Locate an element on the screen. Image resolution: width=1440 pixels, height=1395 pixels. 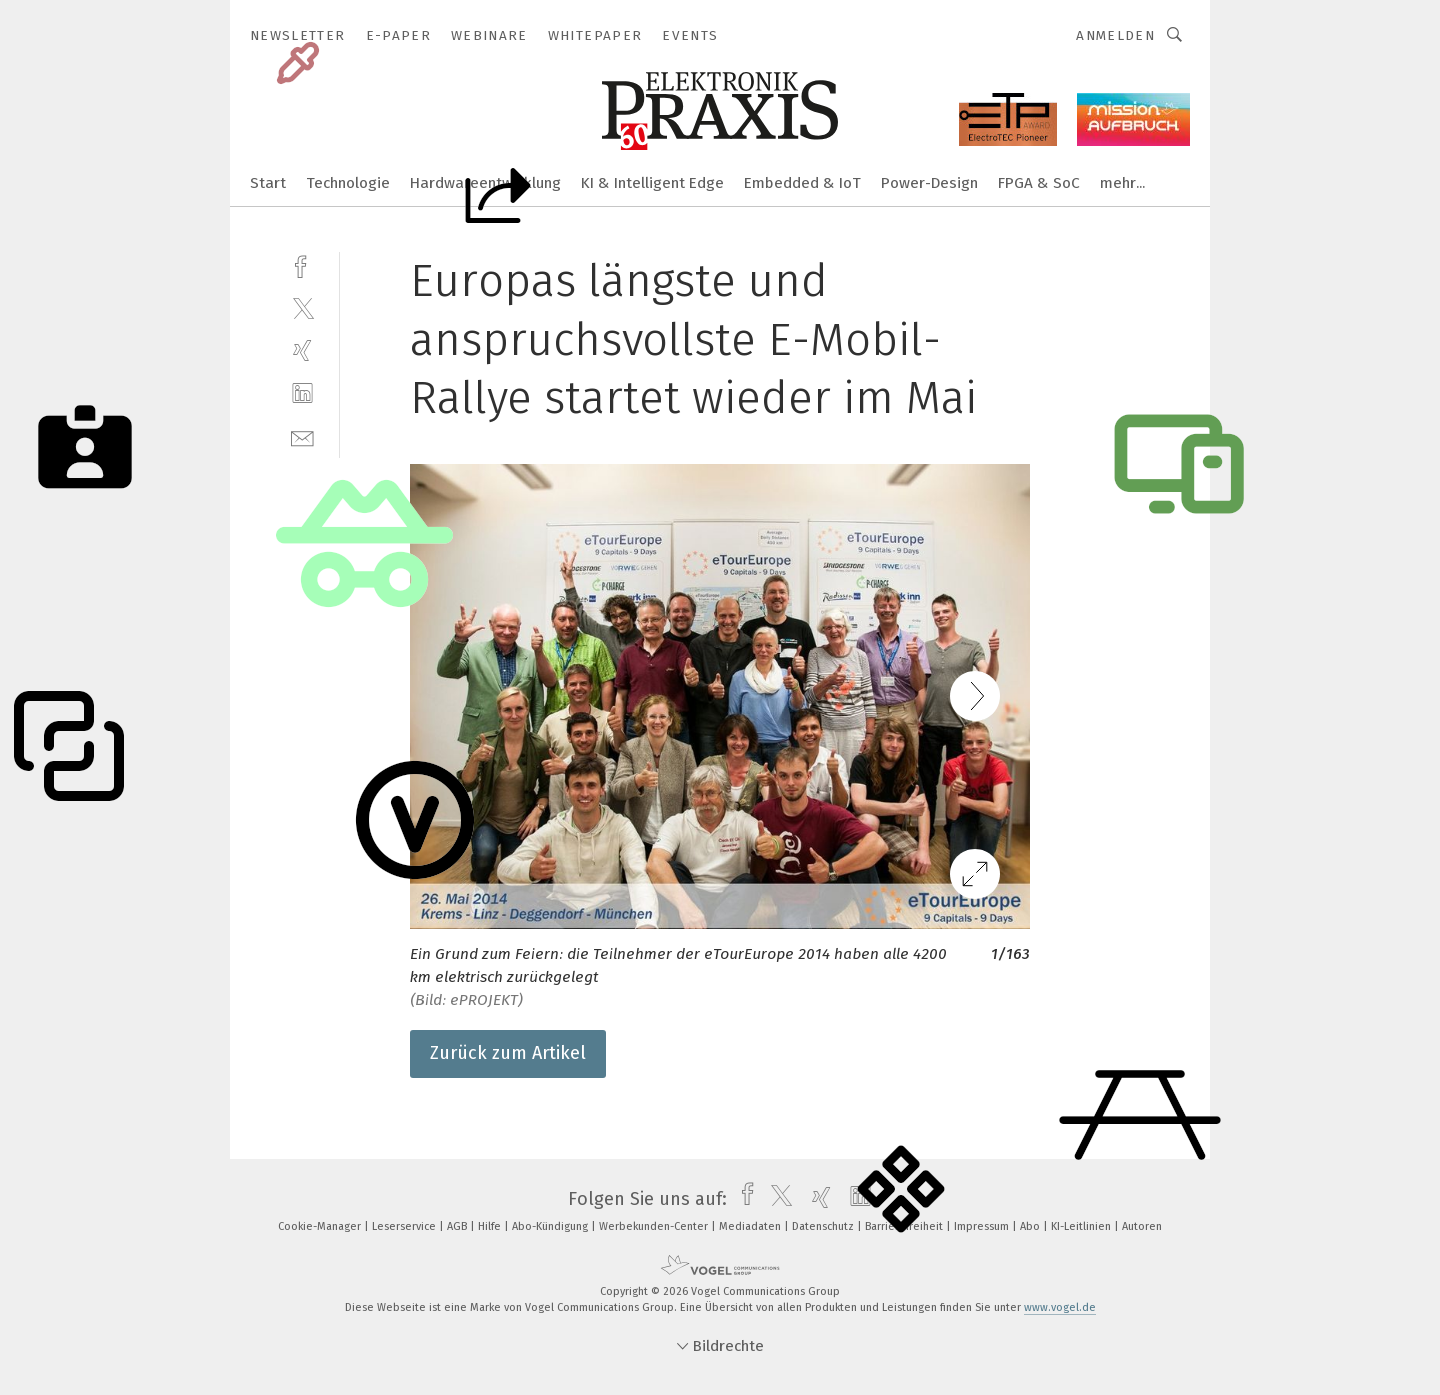
access app grid or dashboard is located at coordinates (901, 1189).